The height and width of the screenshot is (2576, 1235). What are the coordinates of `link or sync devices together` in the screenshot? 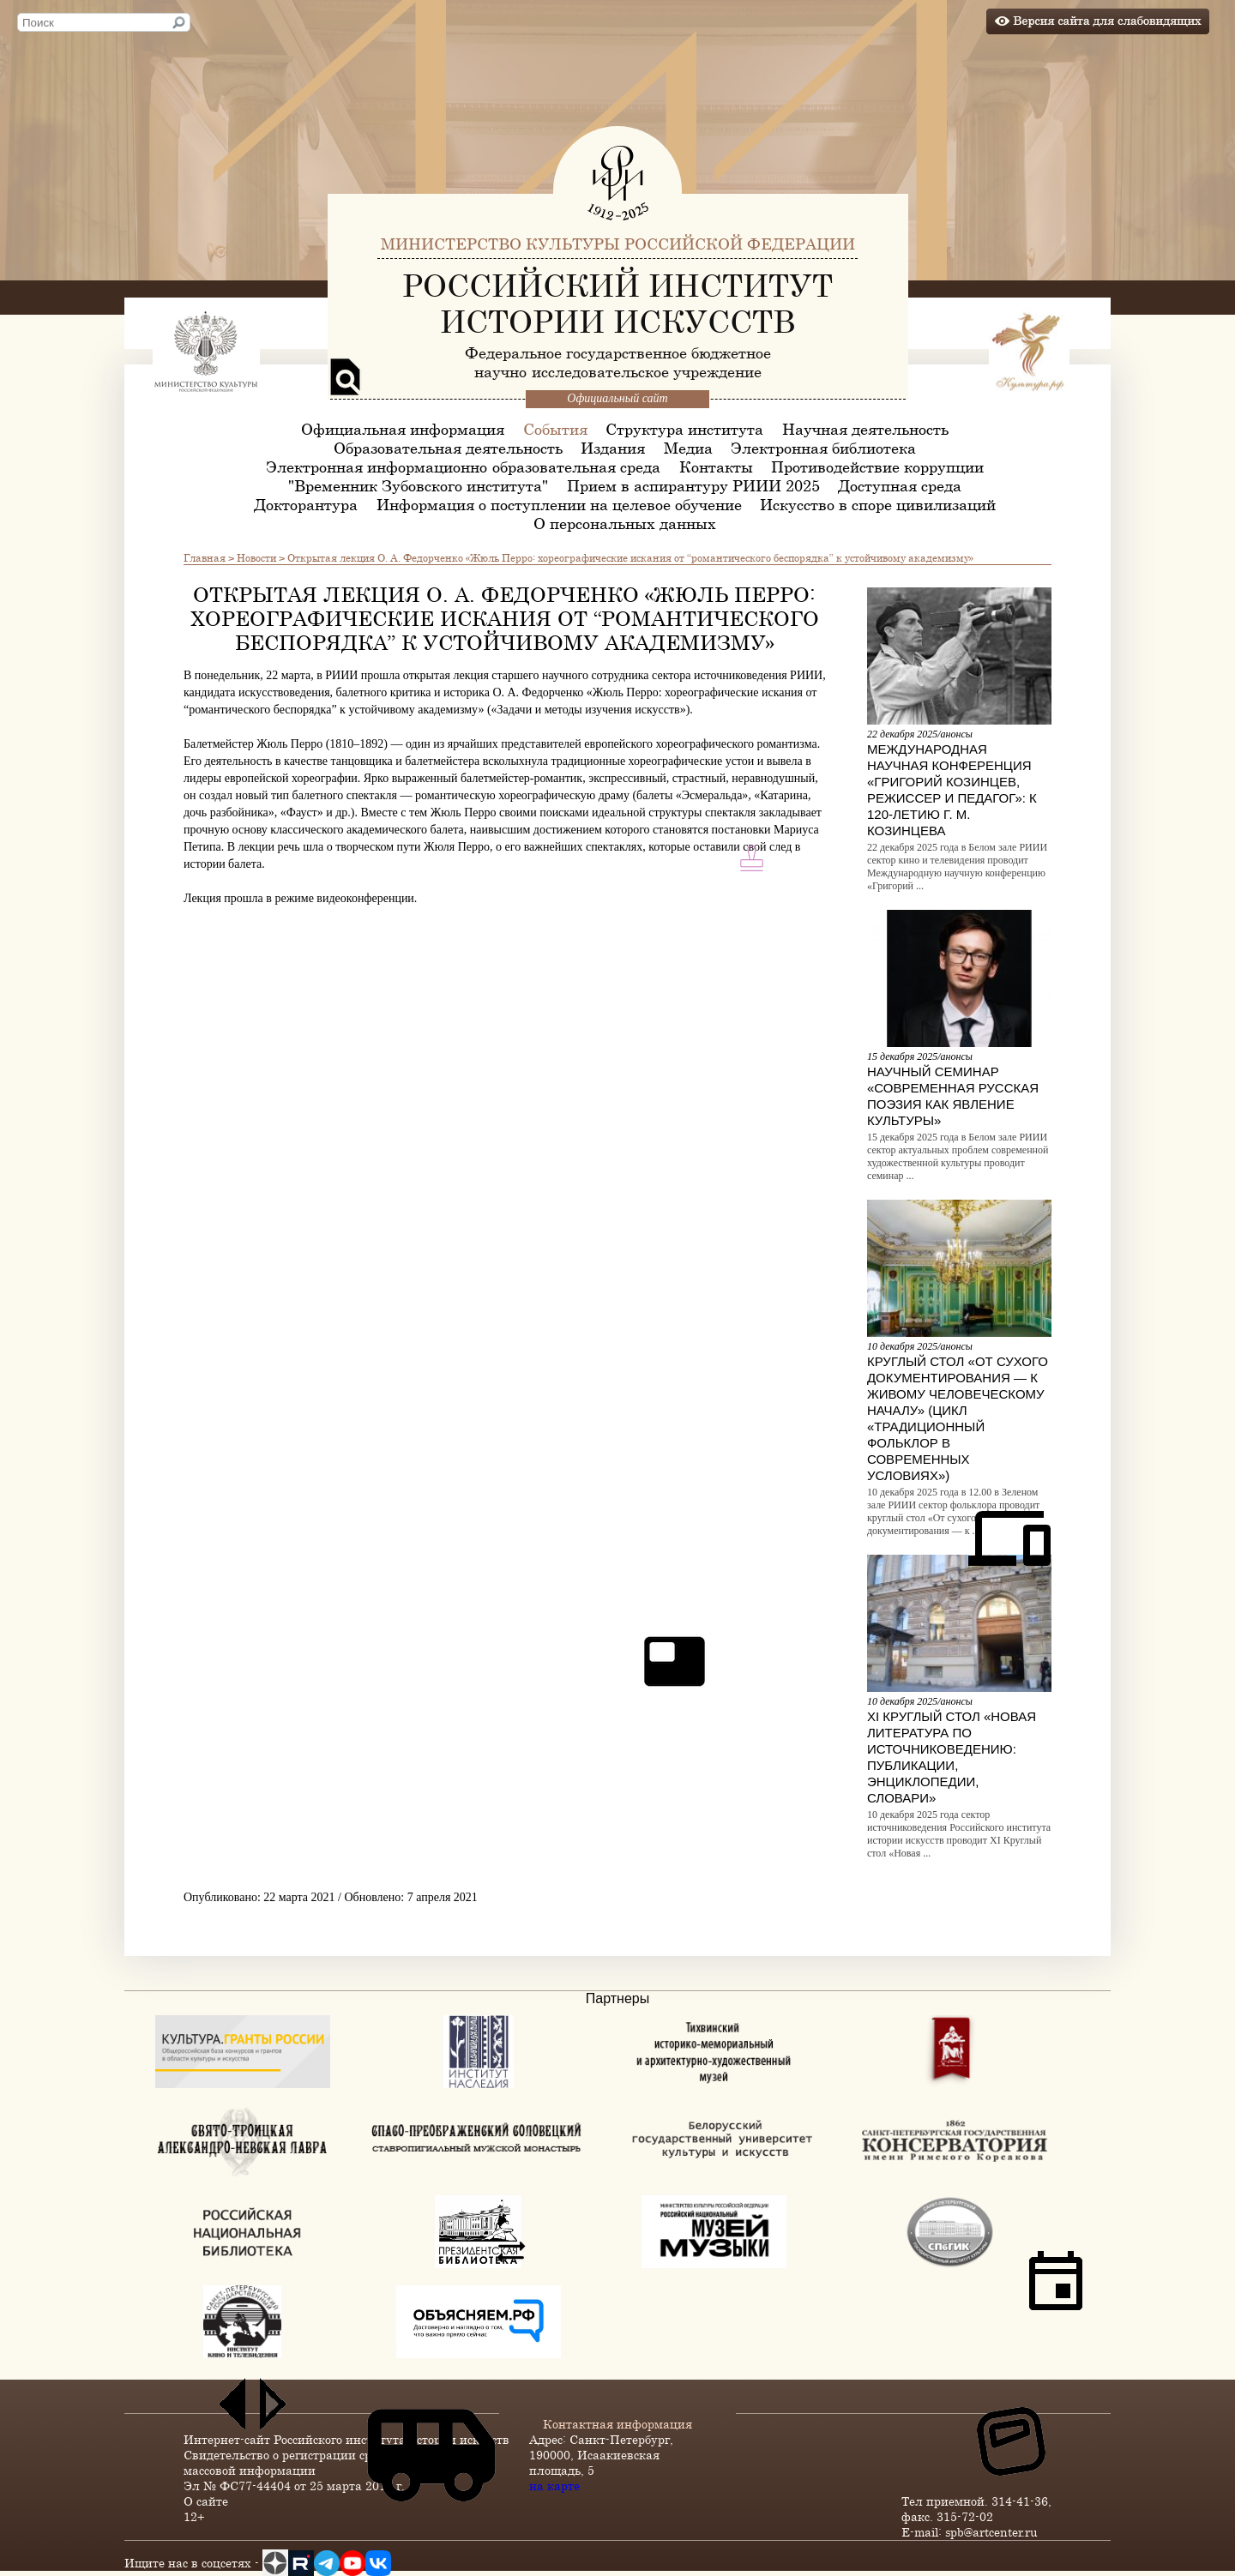 It's located at (1009, 1538).